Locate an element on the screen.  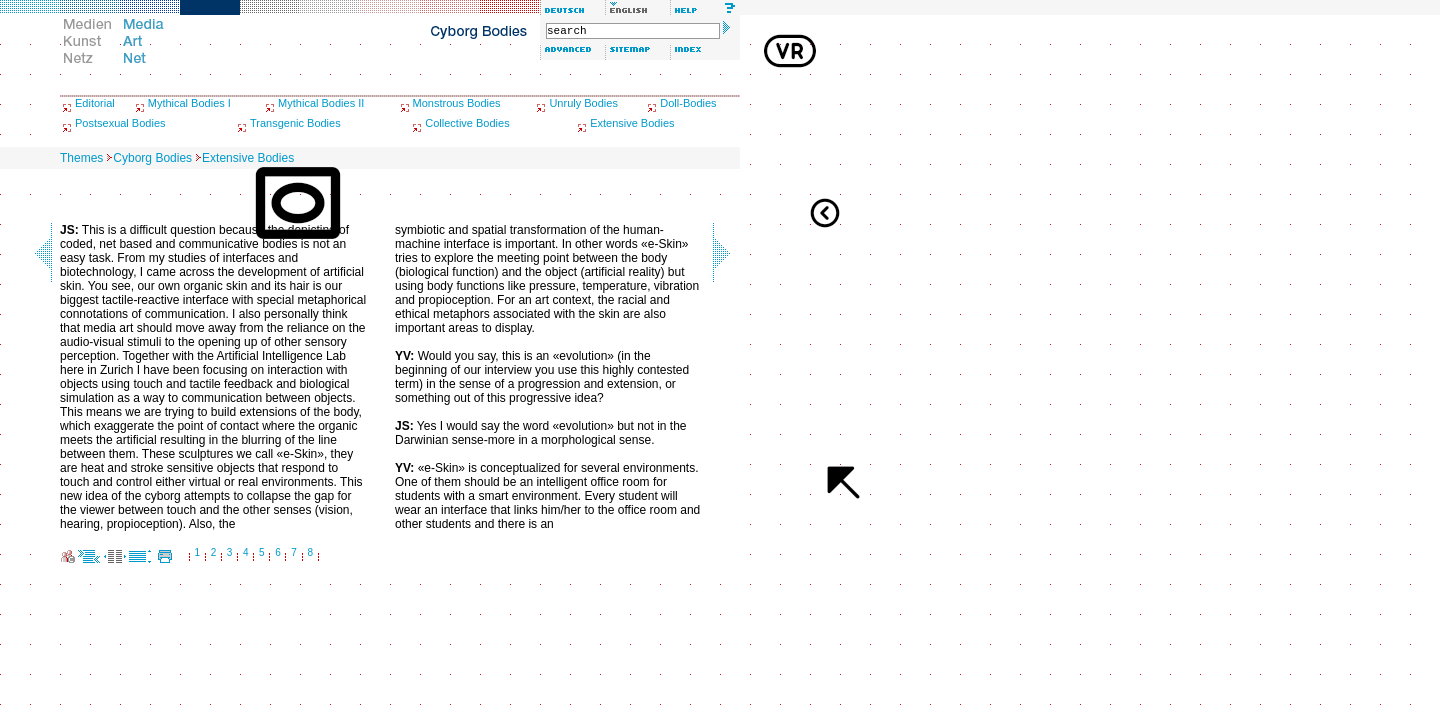
access virtual reality mode or features is located at coordinates (790, 51).